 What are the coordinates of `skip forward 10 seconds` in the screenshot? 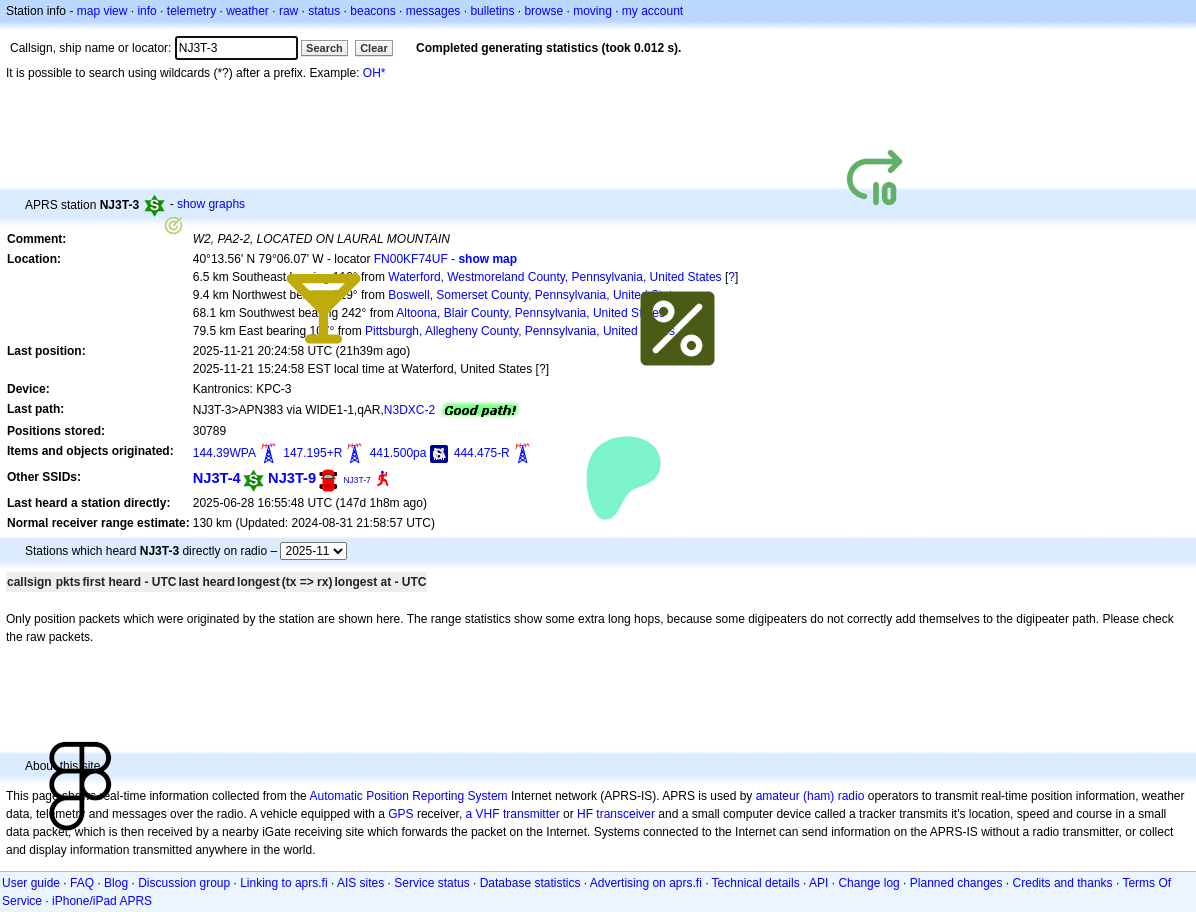 It's located at (876, 179).